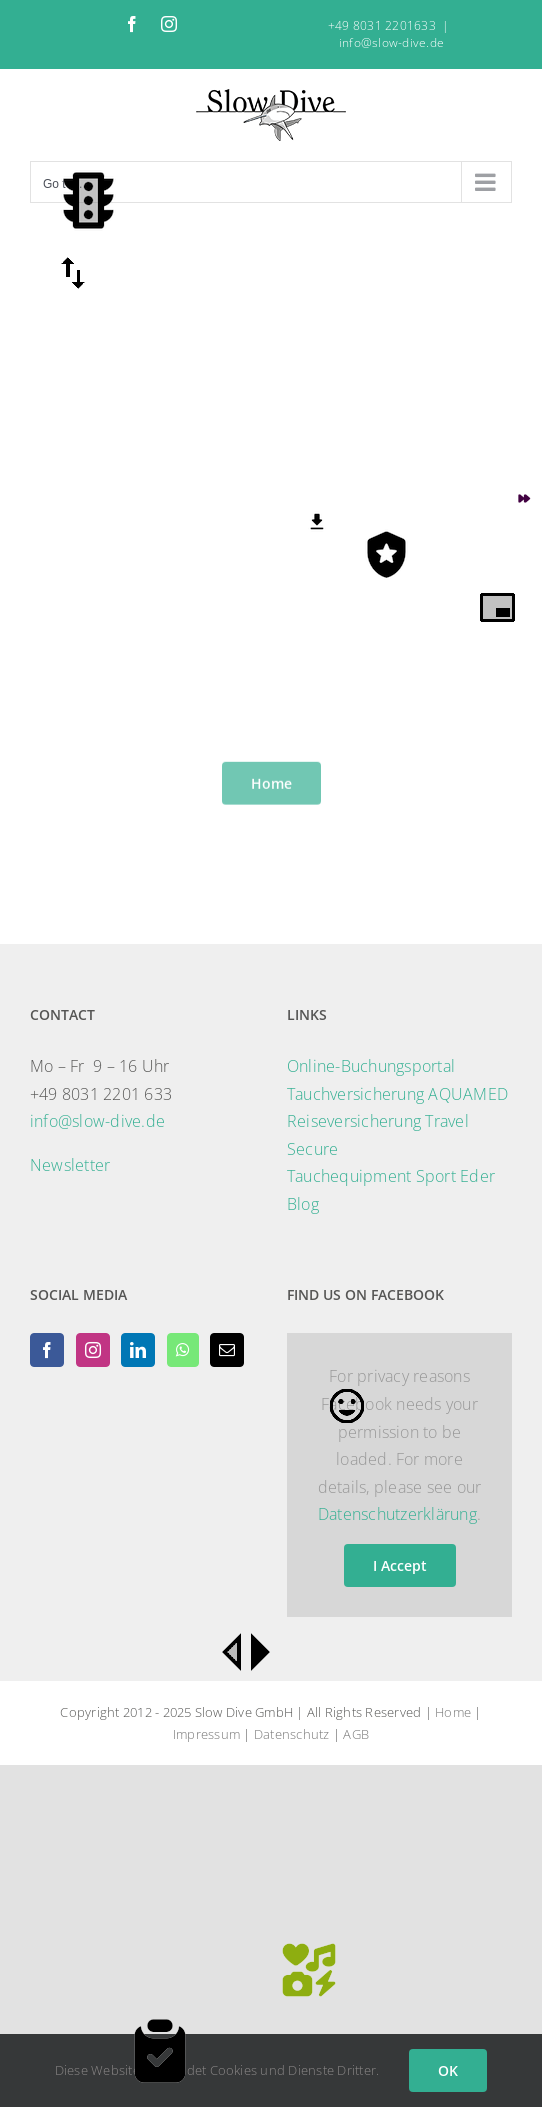  Describe the element at coordinates (523, 498) in the screenshot. I see `skip to the next track` at that location.